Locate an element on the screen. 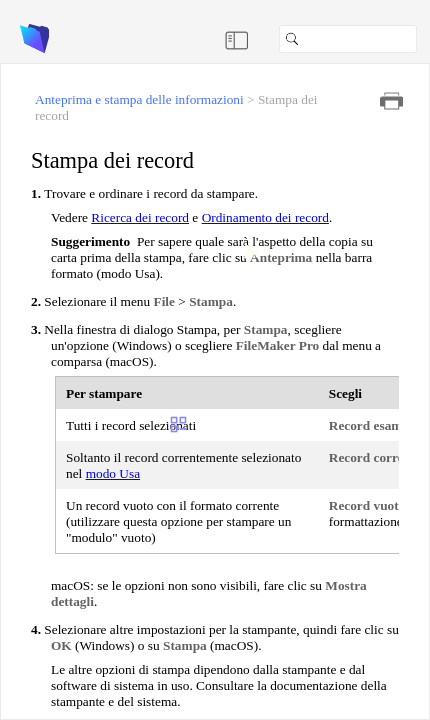  remove a category from the list is located at coordinates (178, 424).